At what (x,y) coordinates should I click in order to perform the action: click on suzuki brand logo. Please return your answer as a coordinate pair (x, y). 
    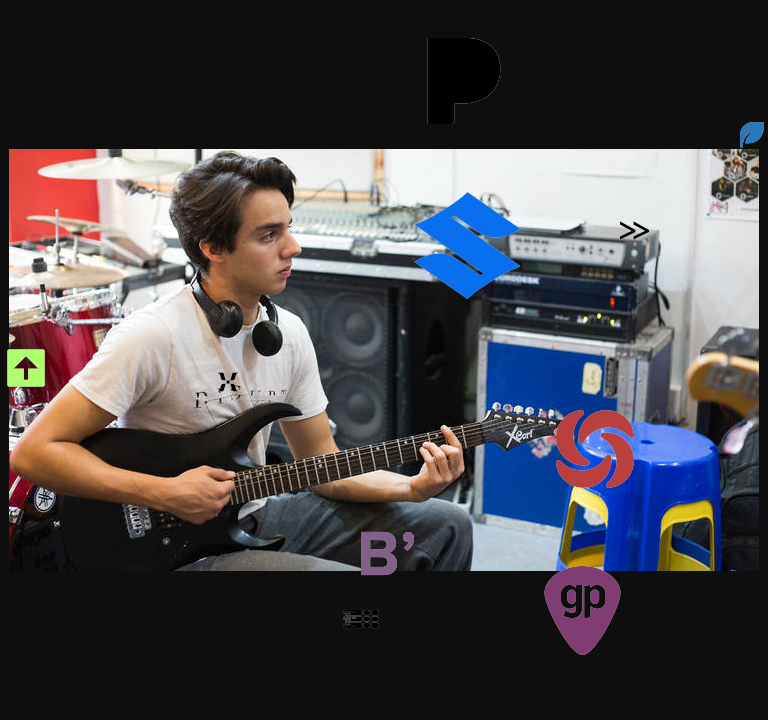
    Looking at the image, I should click on (467, 245).